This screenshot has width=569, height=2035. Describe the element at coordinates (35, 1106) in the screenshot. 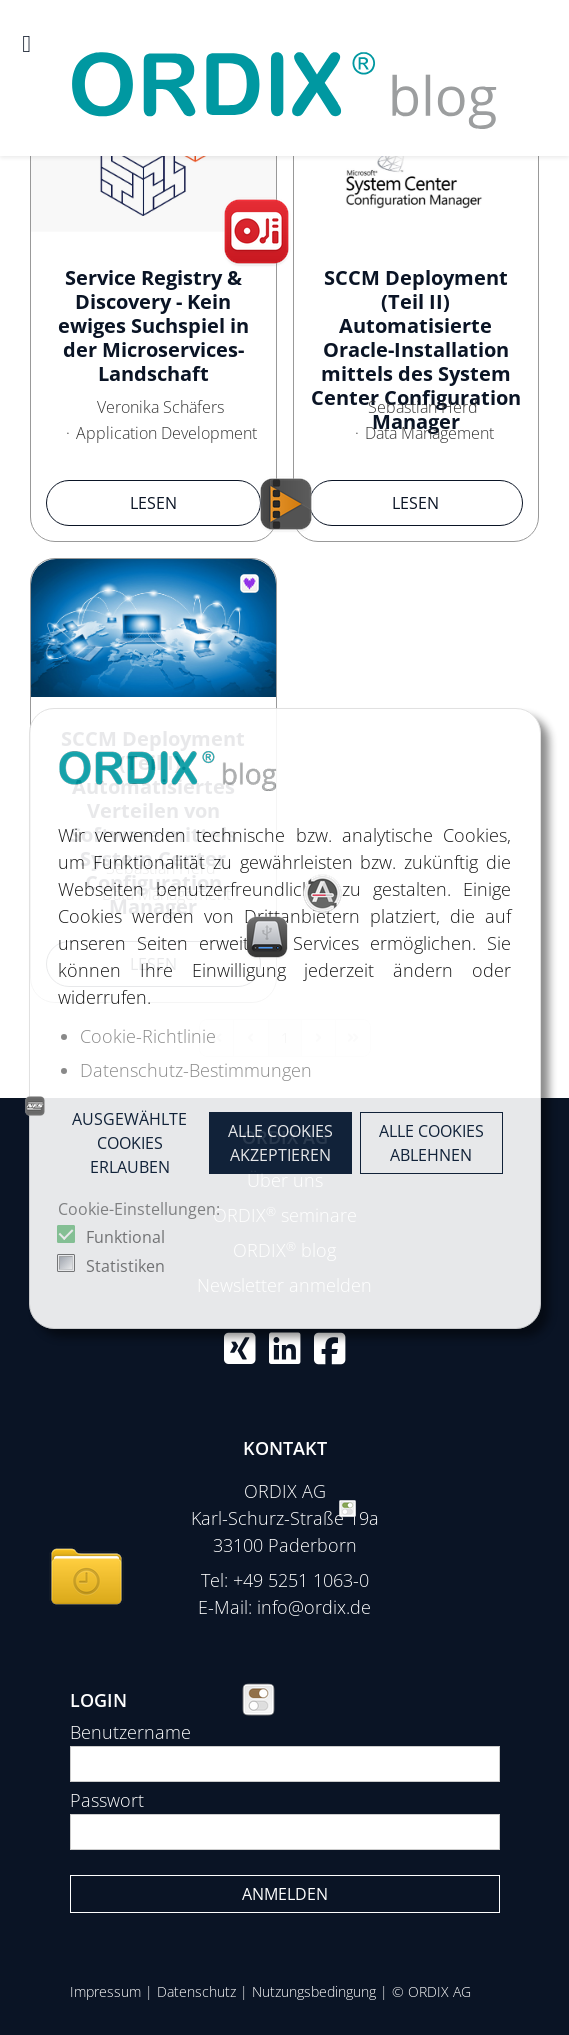

I see `launch need for speed underground 2 game` at that location.